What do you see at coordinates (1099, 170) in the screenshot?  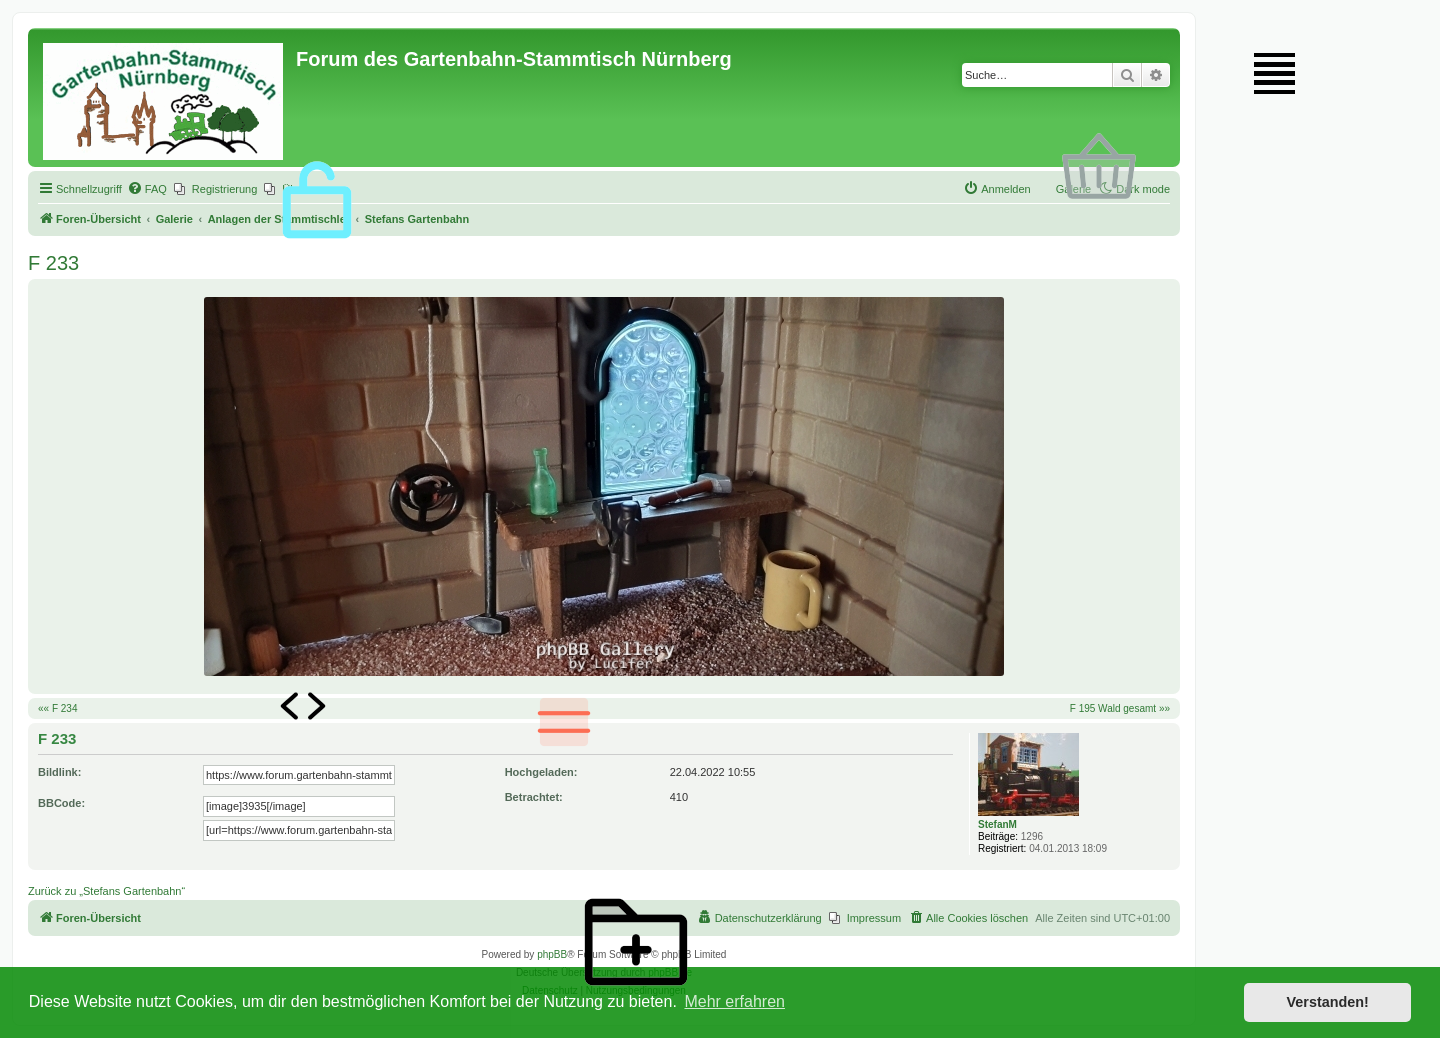 I see `view your shopping basket` at bounding box center [1099, 170].